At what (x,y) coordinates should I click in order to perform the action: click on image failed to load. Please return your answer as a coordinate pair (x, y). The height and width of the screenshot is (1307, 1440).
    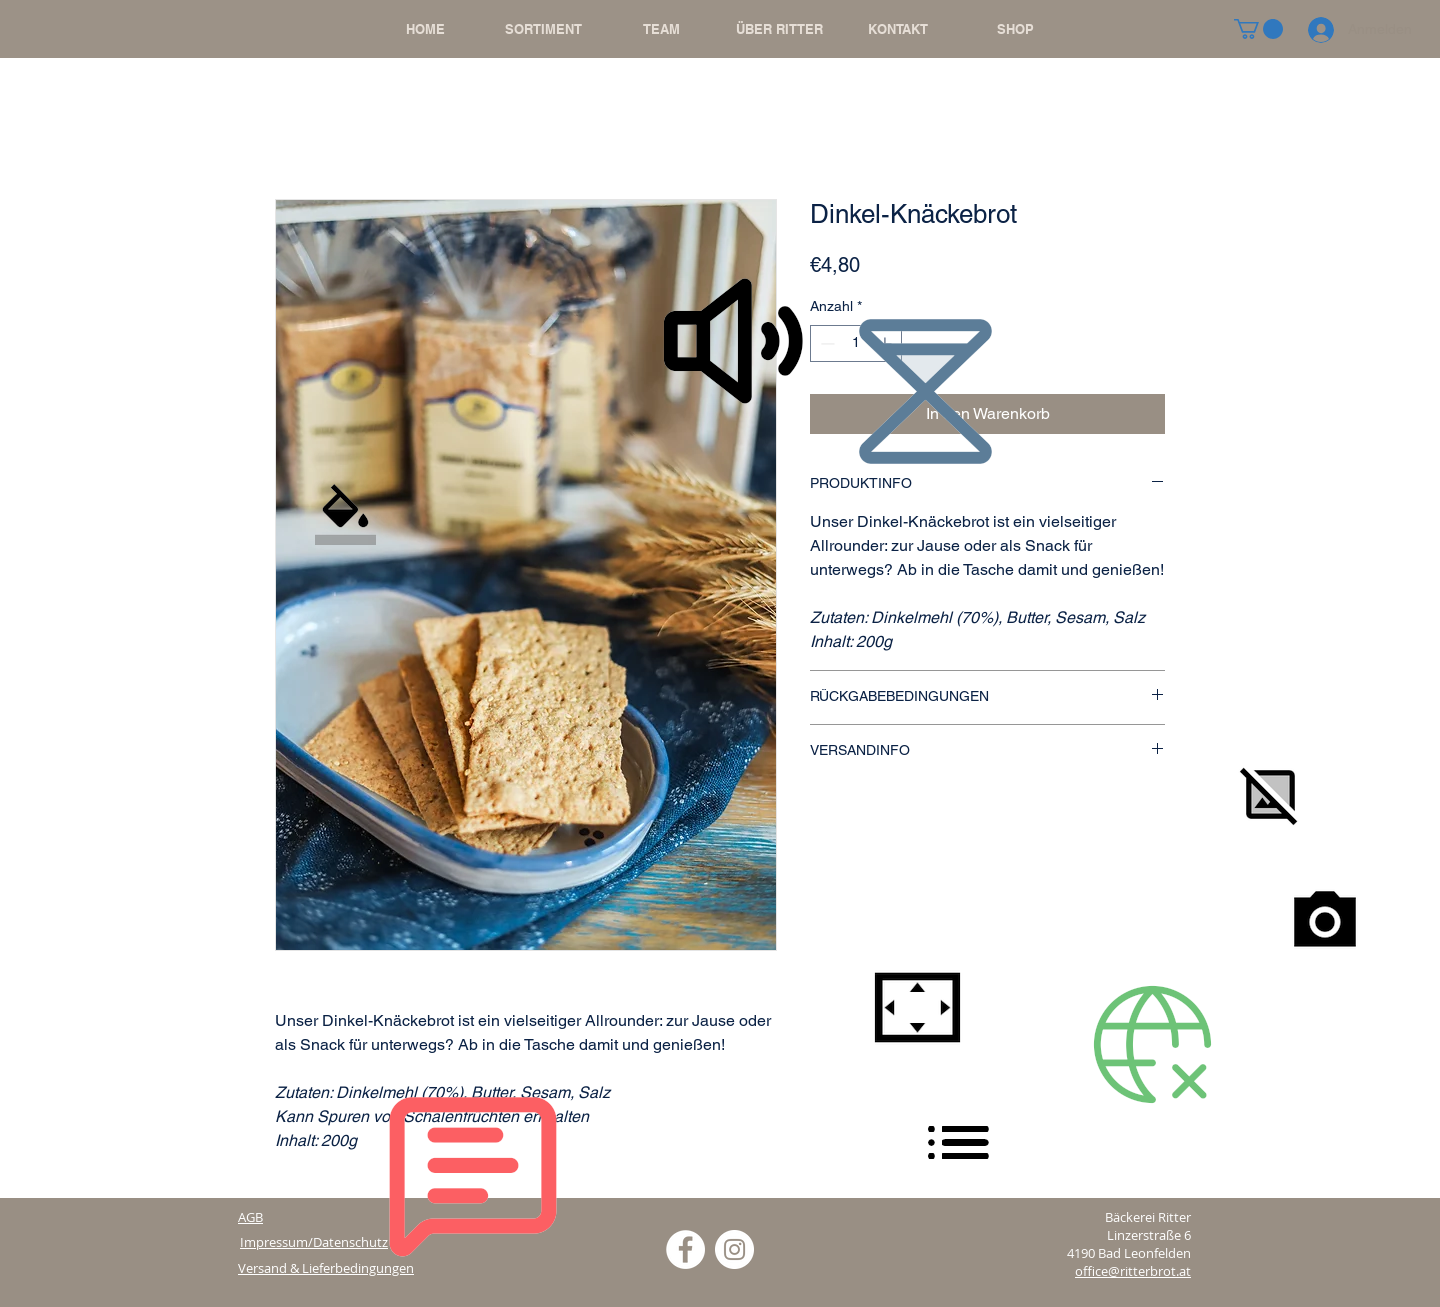
    Looking at the image, I should click on (1270, 794).